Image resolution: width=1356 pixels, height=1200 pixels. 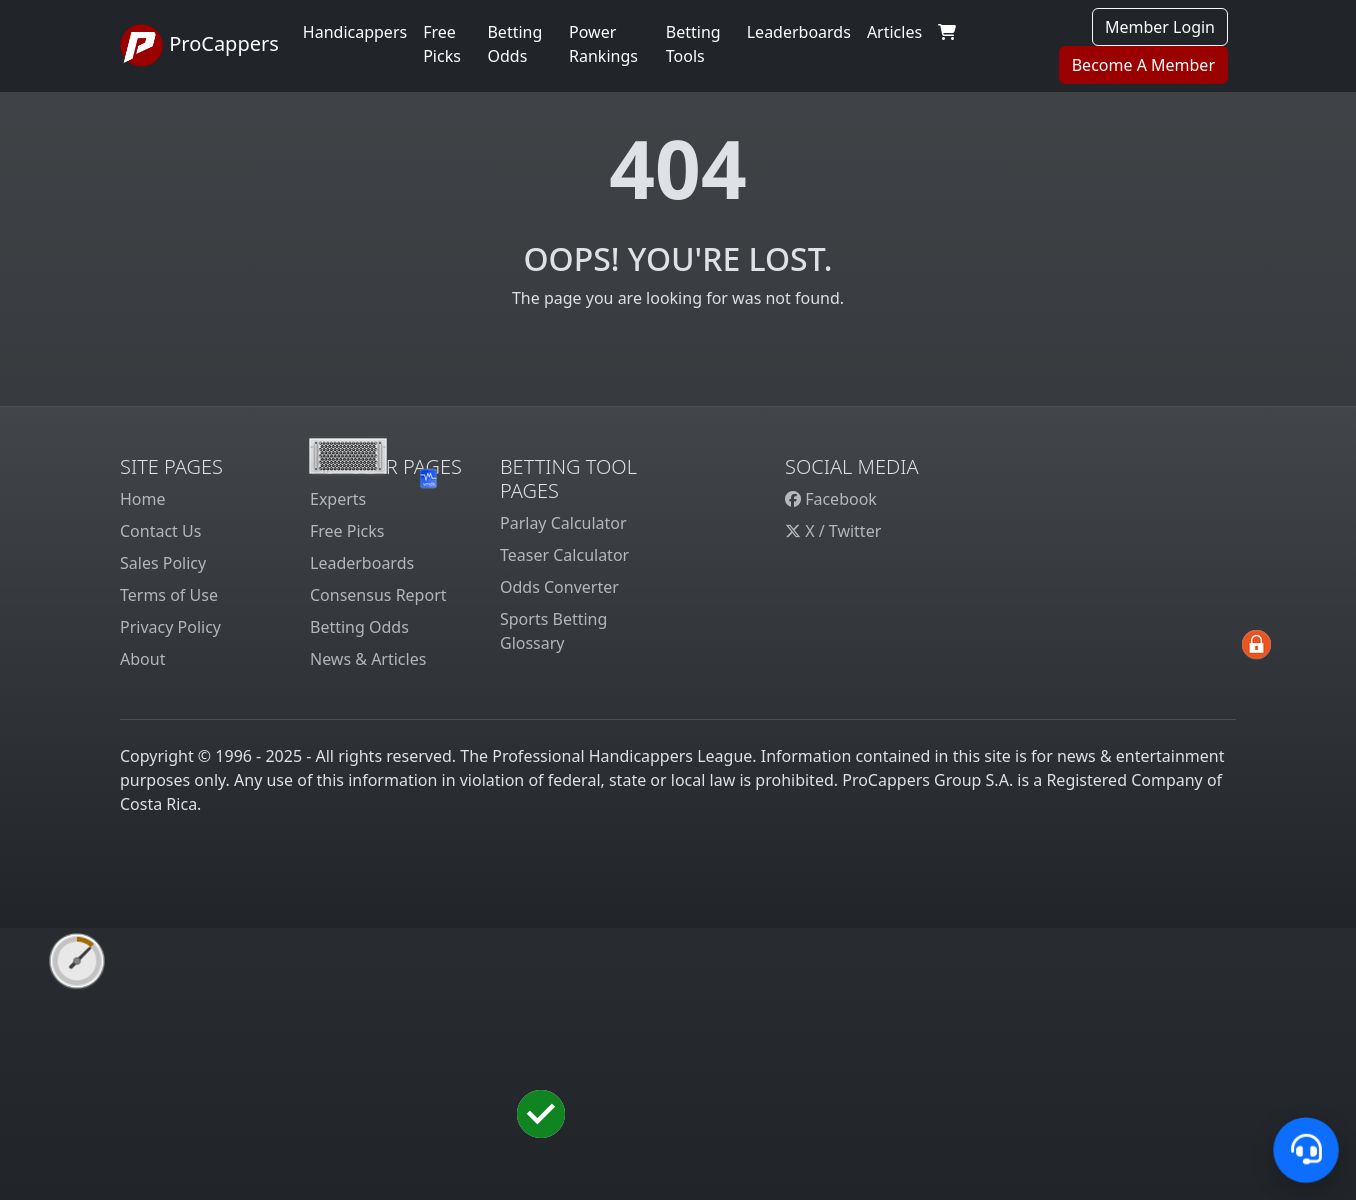 I want to click on indicates a file or folder is read-only, so click(x=1256, y=644).